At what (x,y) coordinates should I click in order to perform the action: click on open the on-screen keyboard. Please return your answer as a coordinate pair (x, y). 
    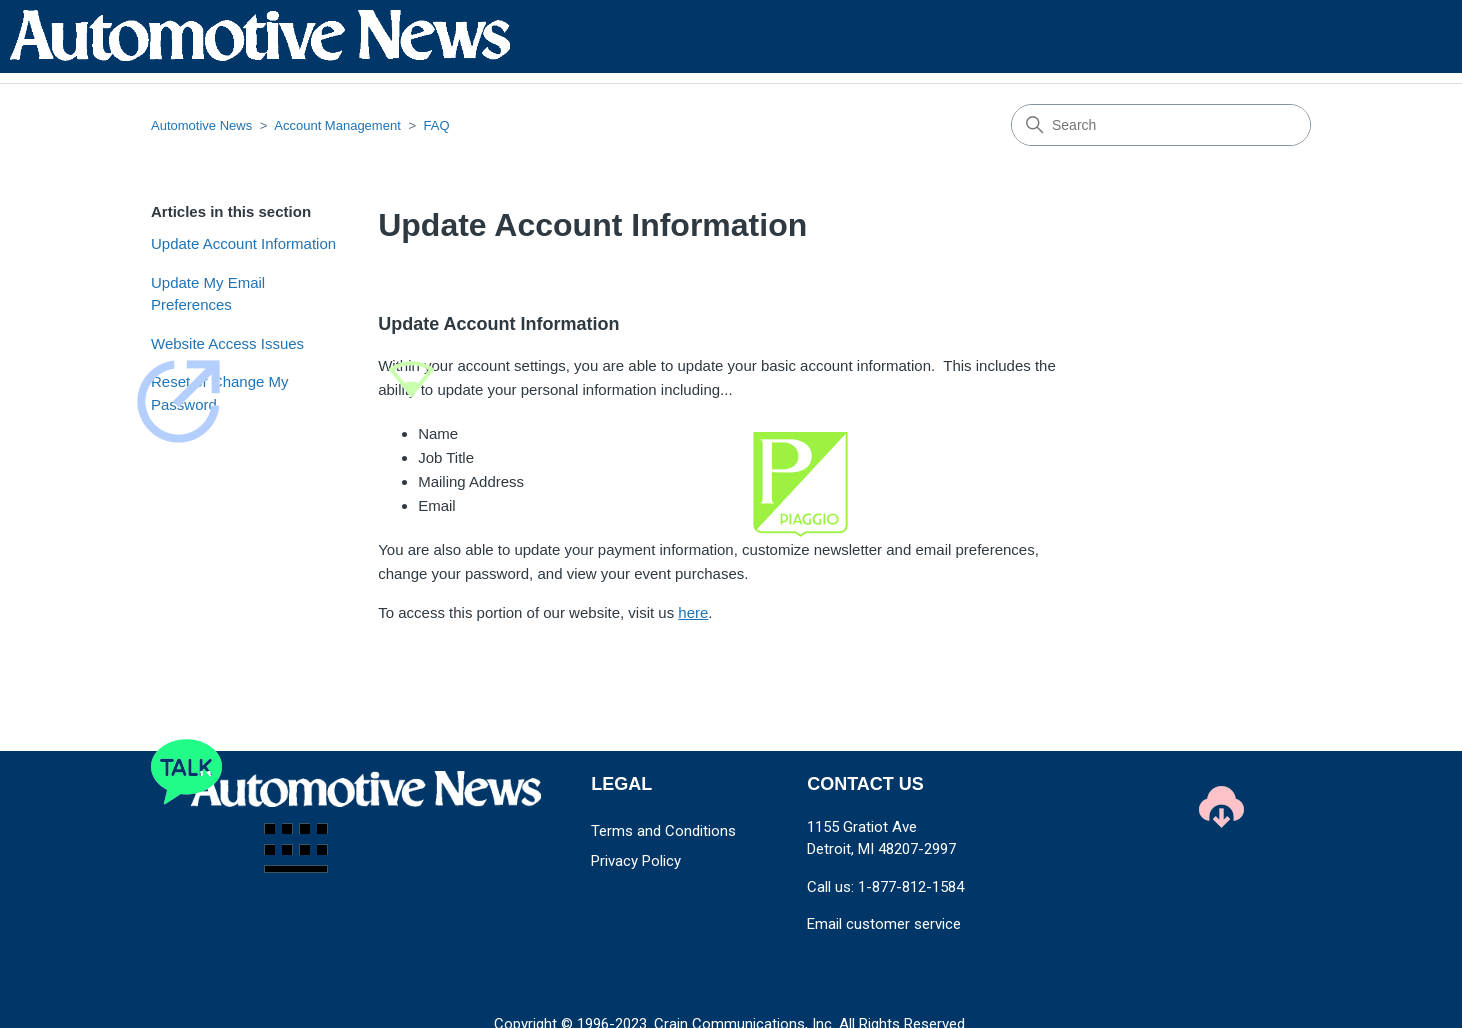
    Looking at the image, I should click on (296, 848).